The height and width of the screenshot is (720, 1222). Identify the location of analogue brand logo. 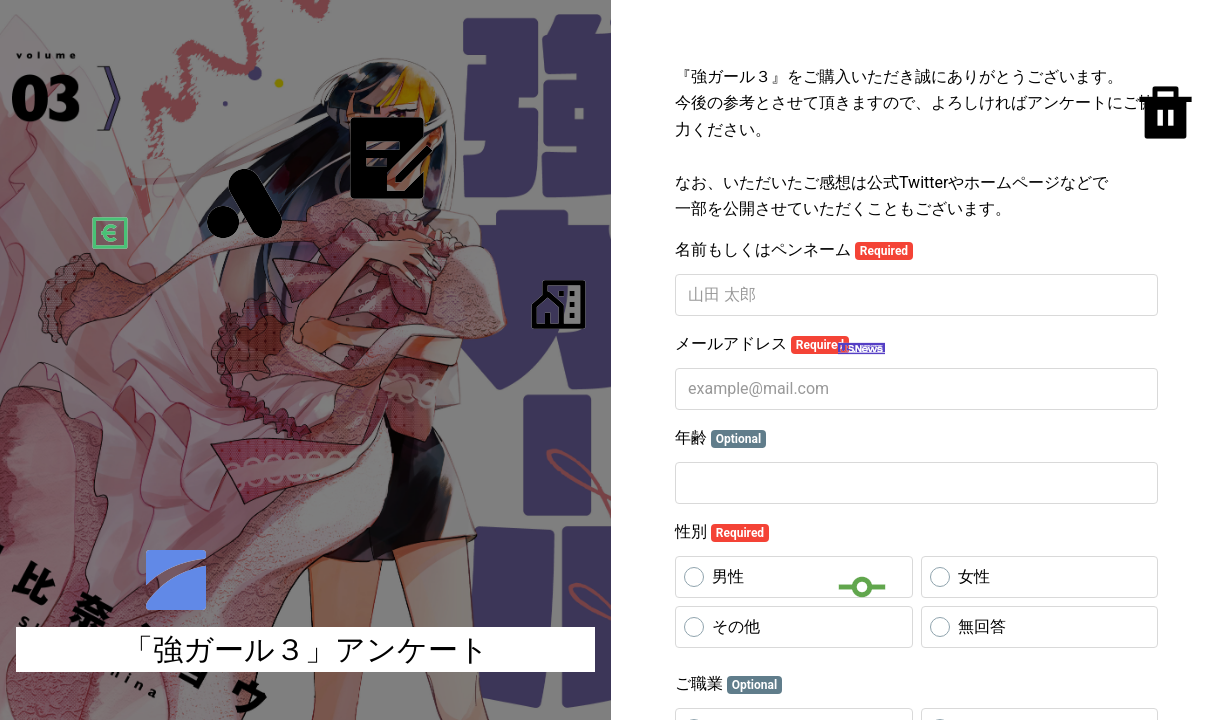
(244, 203).